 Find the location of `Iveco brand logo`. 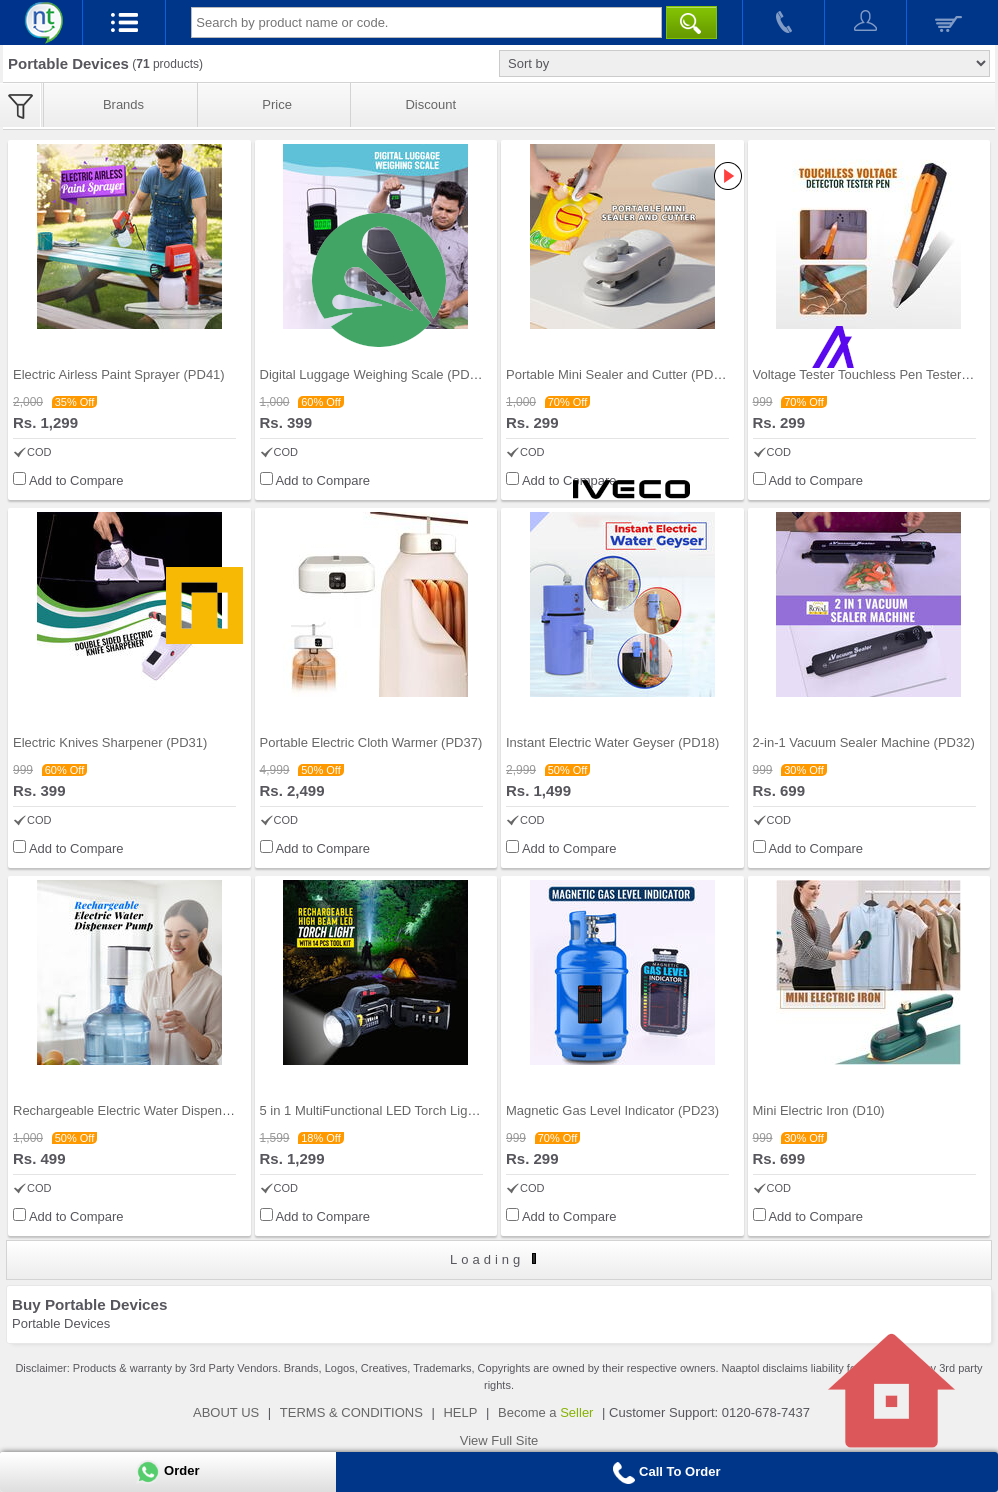

Iveco brand logo is located at coordinates (631, 489).